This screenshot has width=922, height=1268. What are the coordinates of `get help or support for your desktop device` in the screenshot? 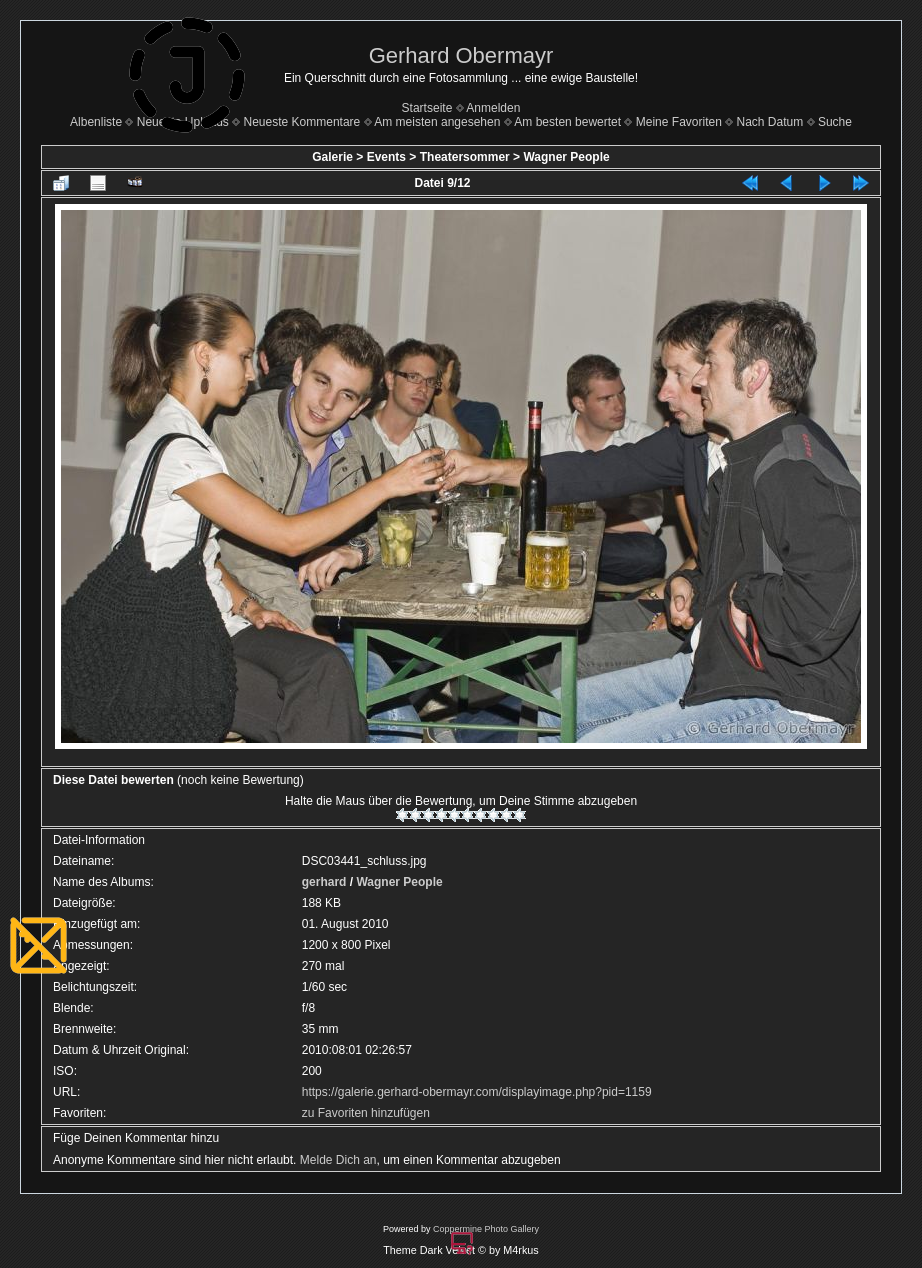 It's located at (462, 1243).